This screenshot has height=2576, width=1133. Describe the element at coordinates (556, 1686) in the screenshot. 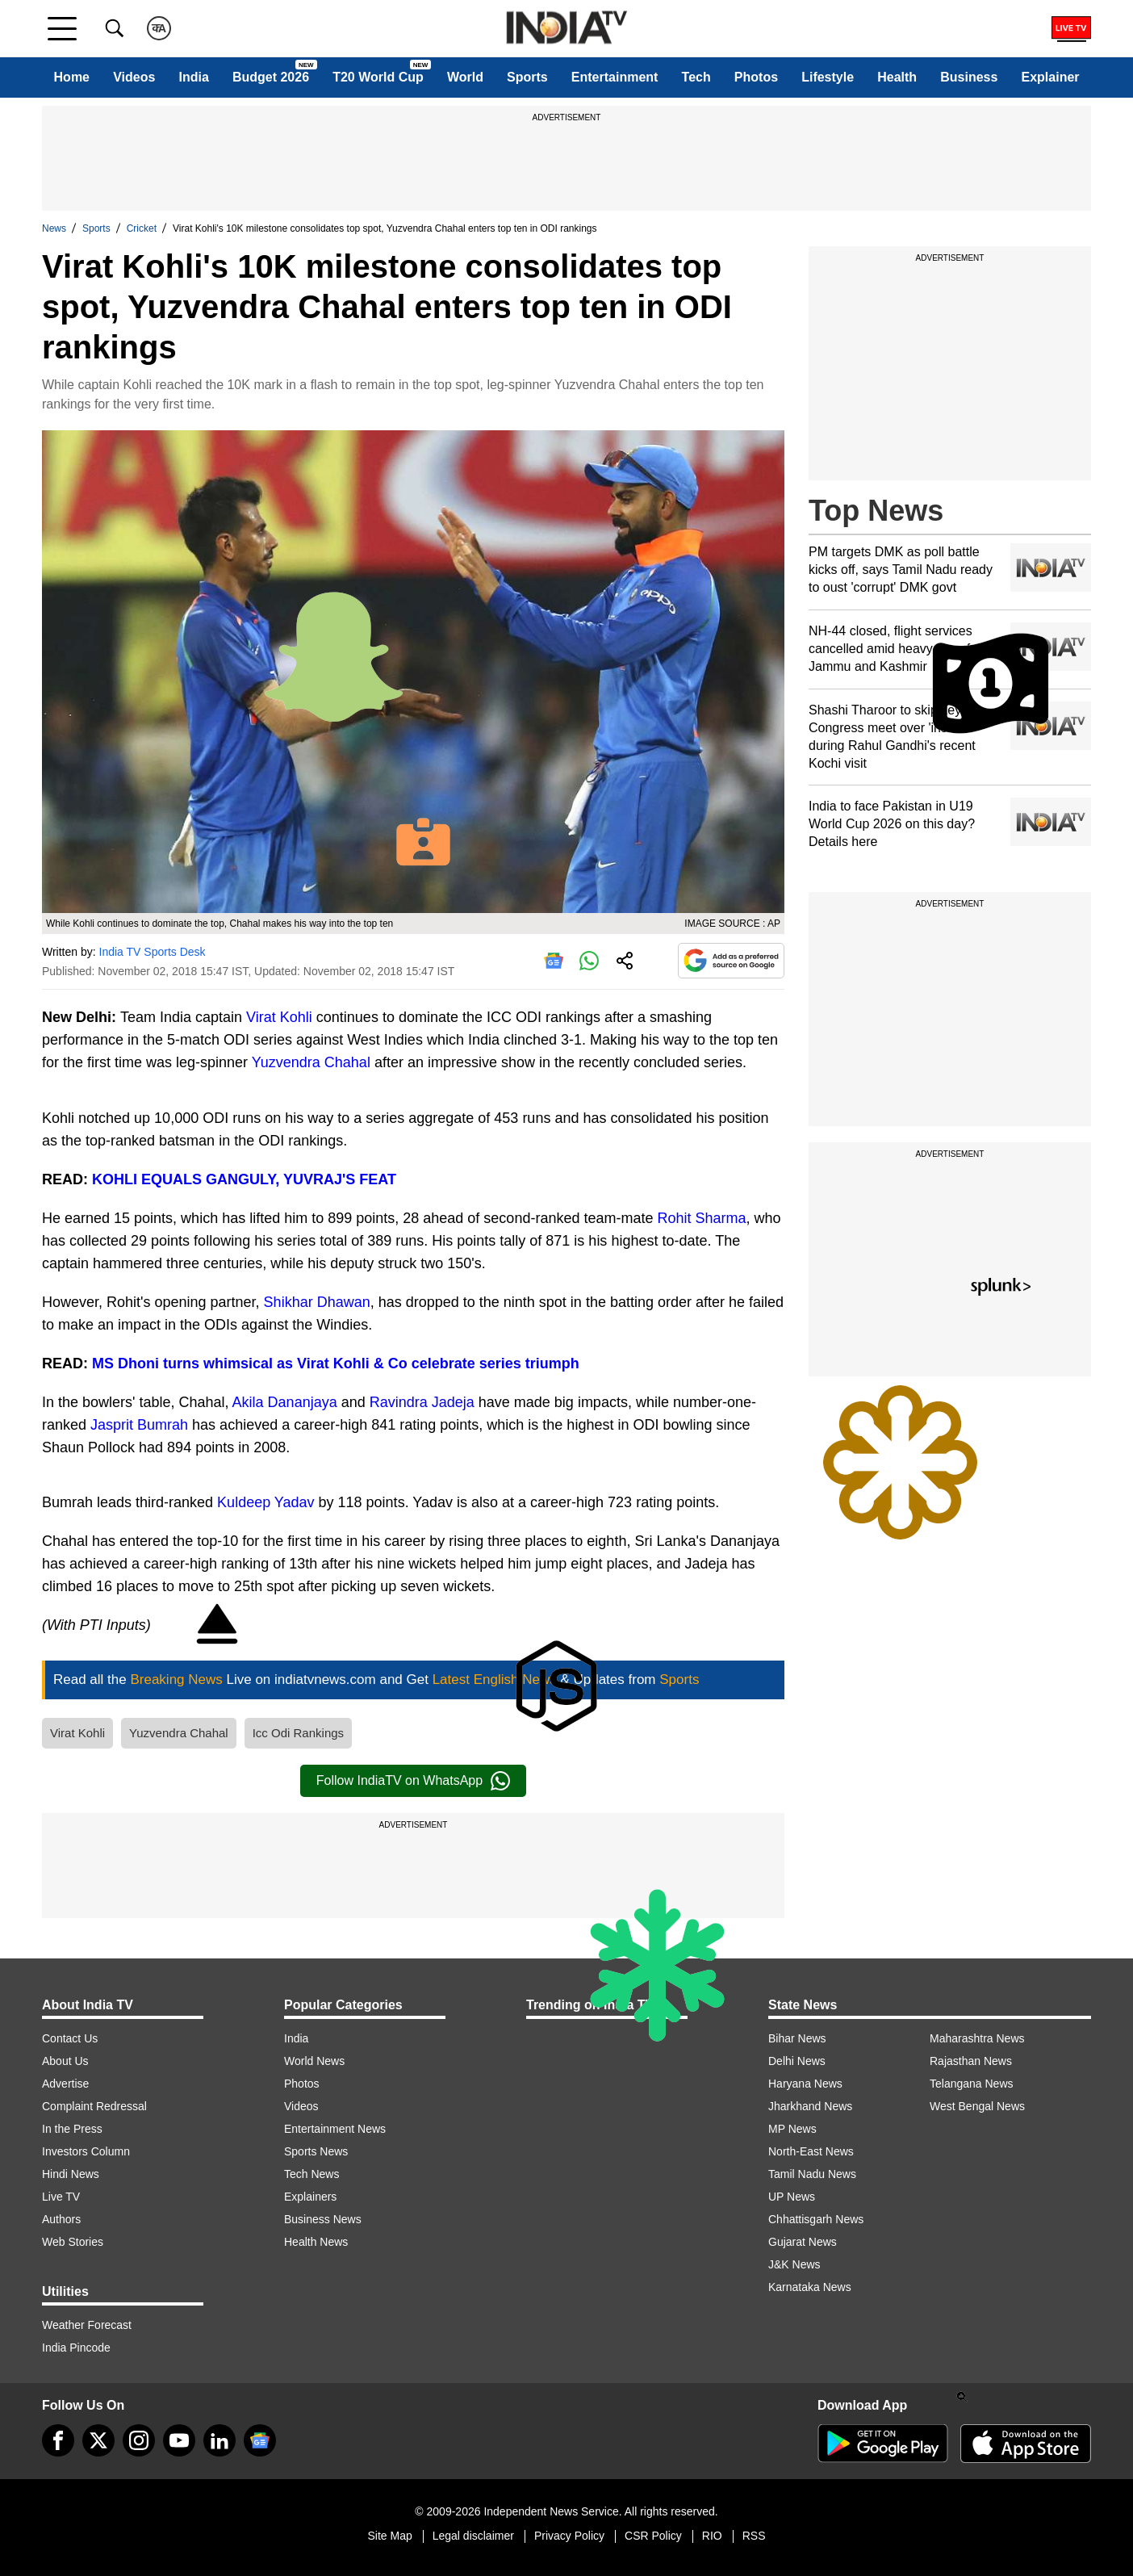

I see `Node.js logo` at that location.